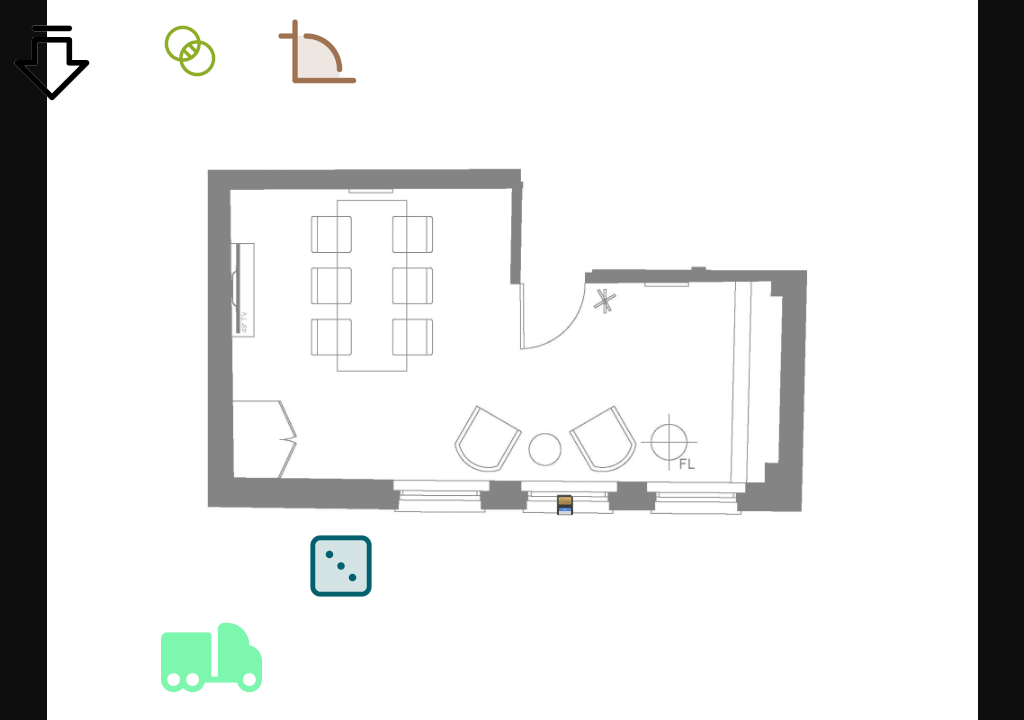 The image size is (1024, 720). Describe the element at coordinates (211, 657) in the screenshot. I see `track shipment or delivery status` at that location.